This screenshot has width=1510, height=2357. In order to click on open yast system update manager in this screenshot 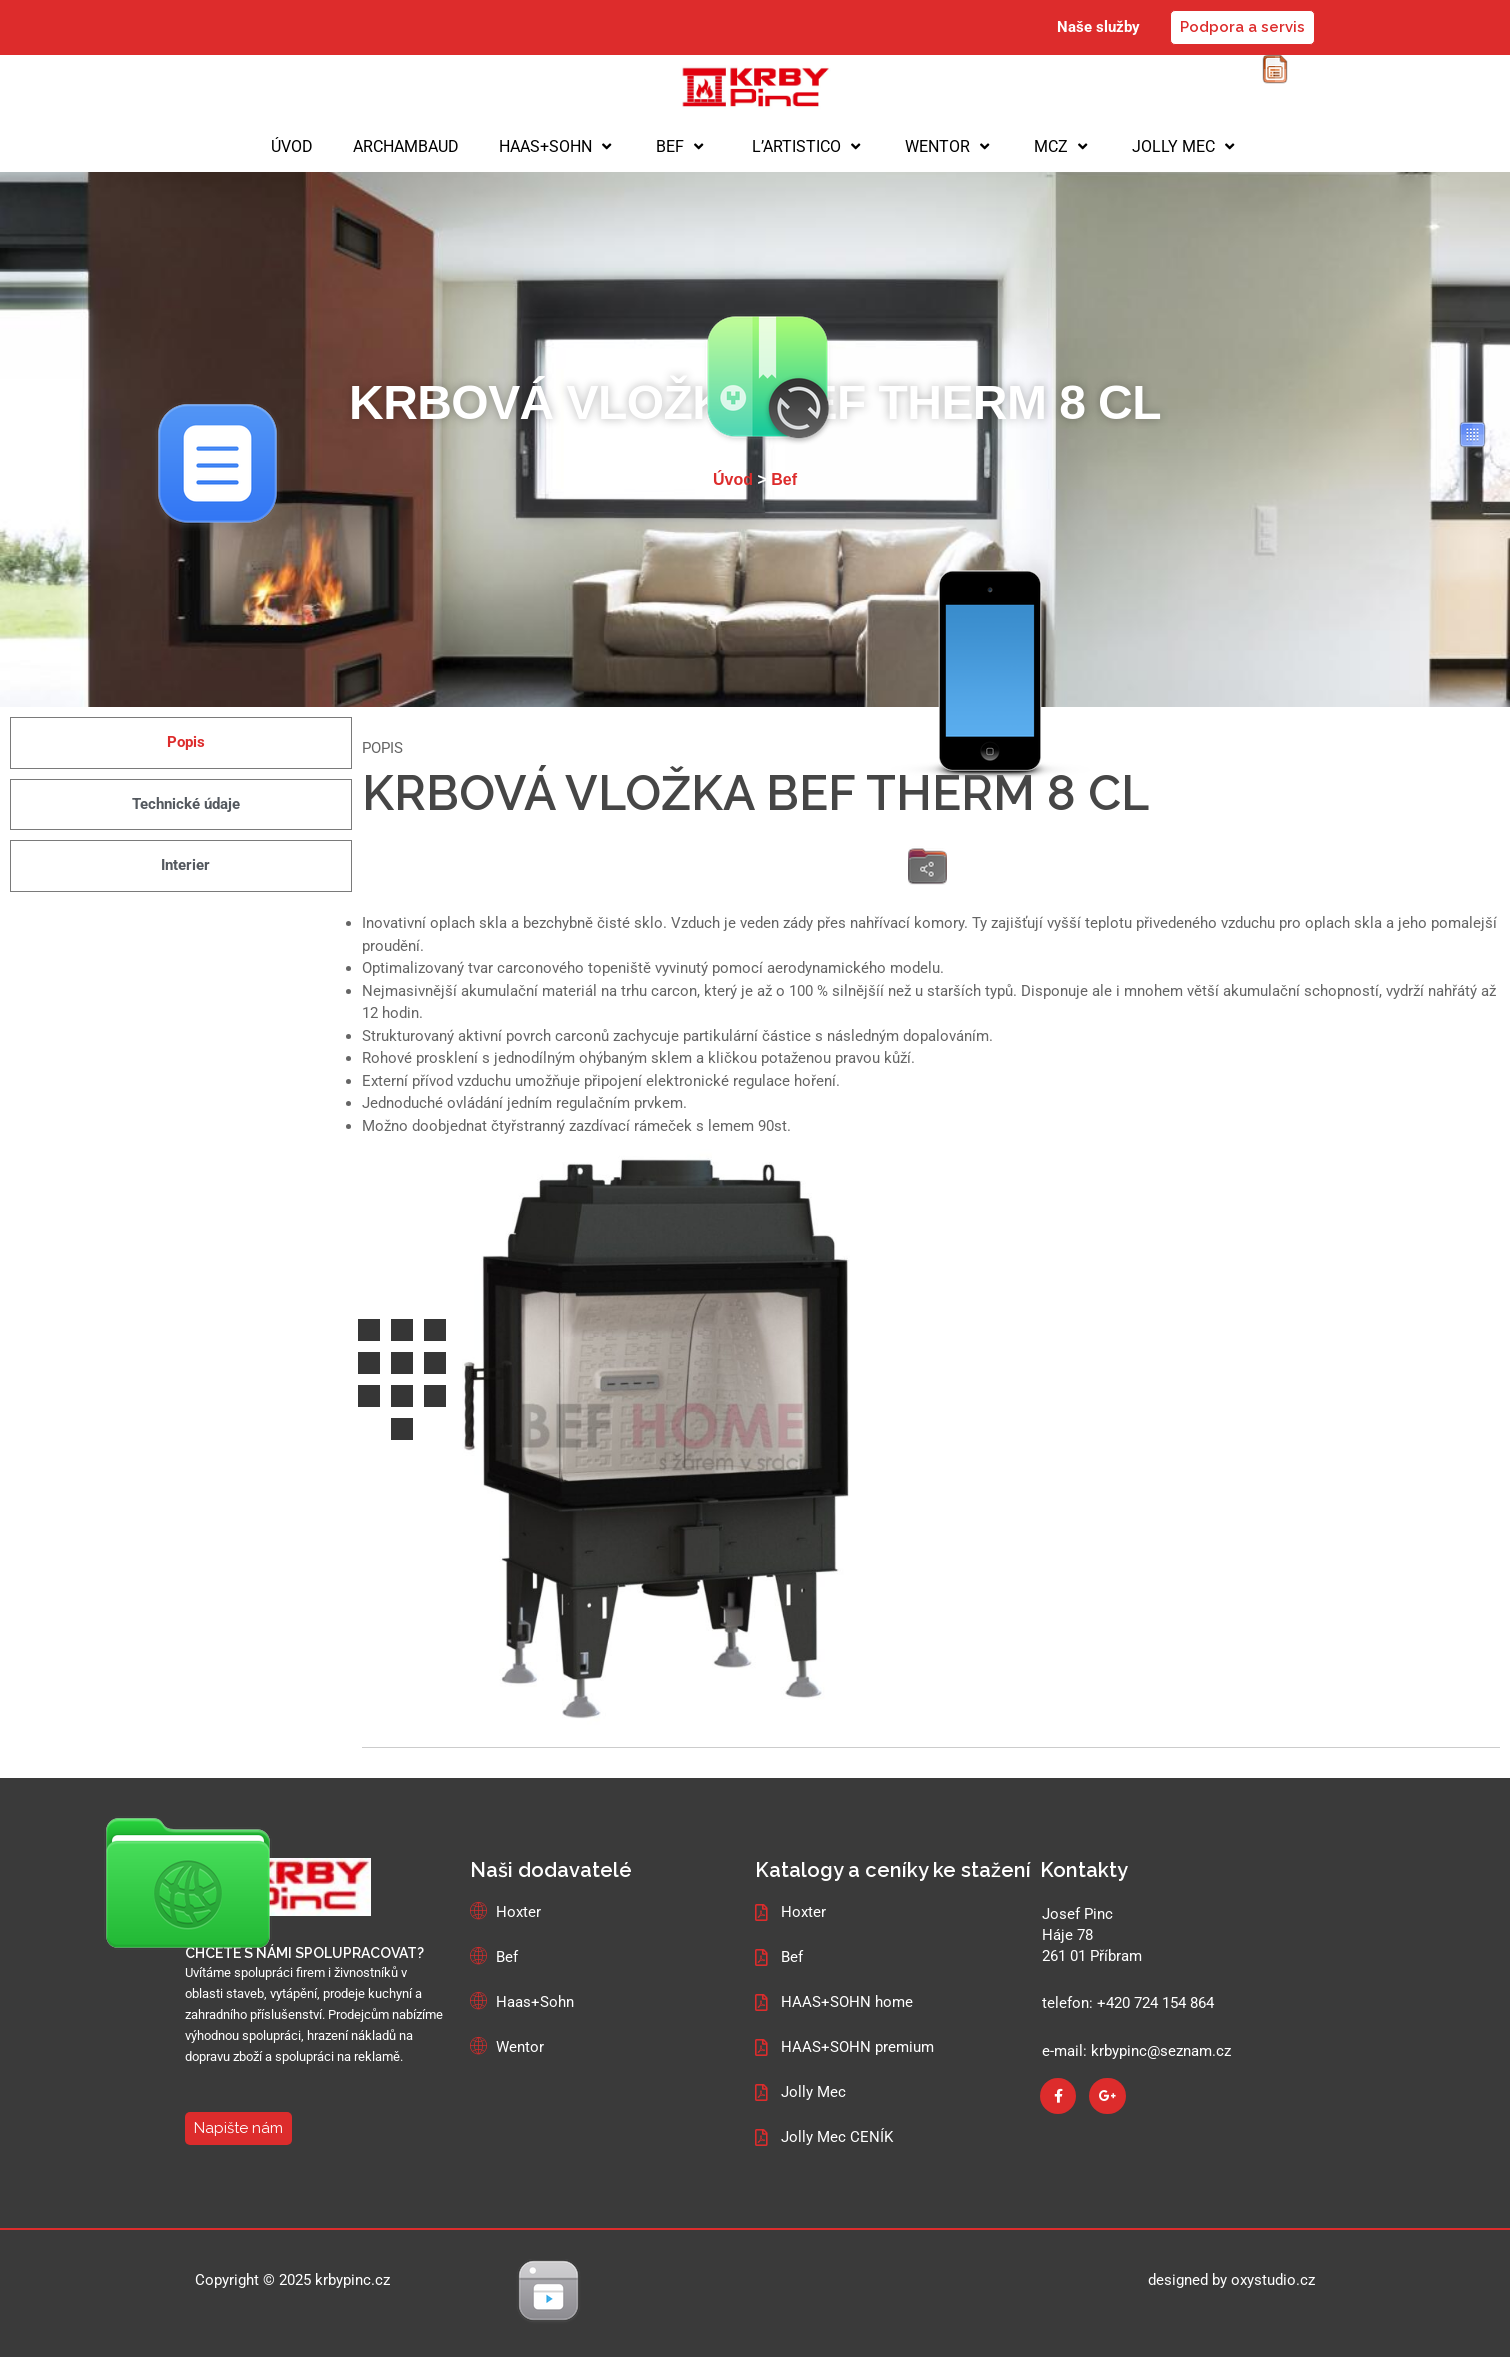, I will do `click(767, 376)`.